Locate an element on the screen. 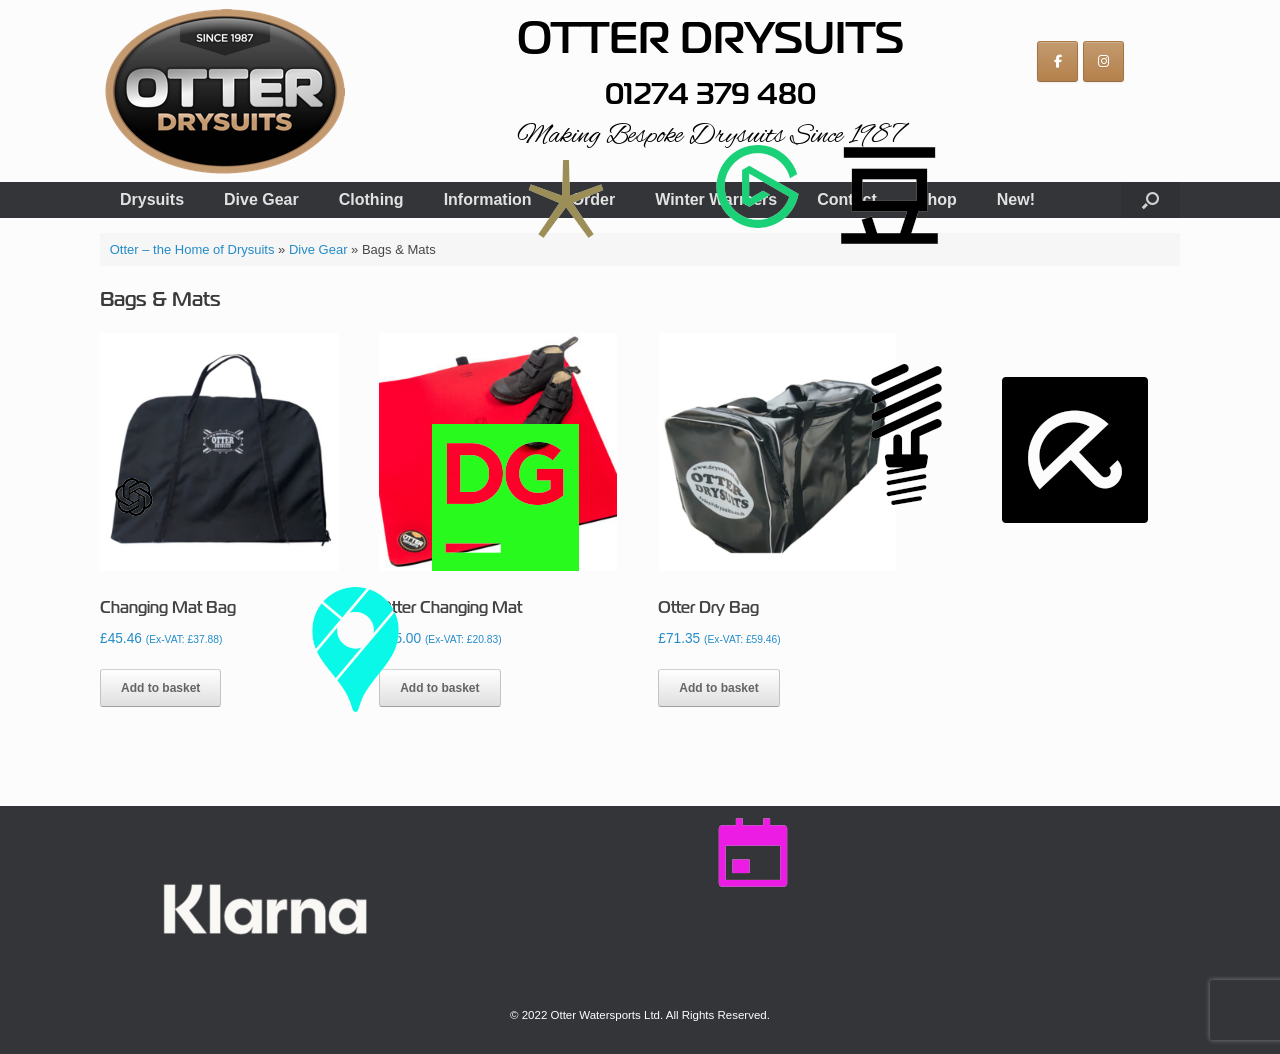 The width and height of the screenshot is (1280, 1054). open Google Maps is located at coordinates (355, 649).